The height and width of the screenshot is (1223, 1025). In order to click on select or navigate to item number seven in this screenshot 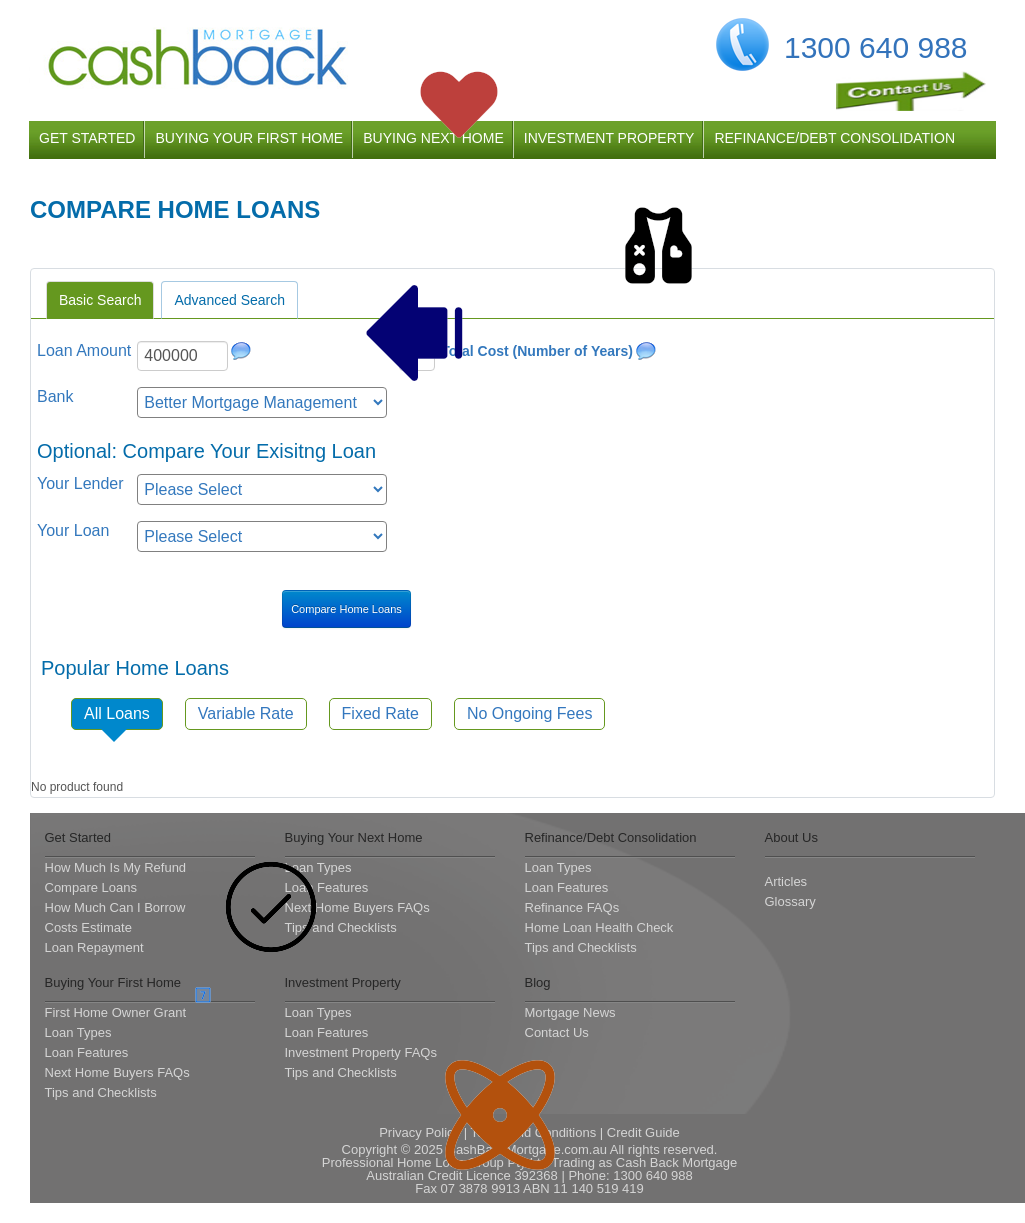, I will do `click(203, 995)`.